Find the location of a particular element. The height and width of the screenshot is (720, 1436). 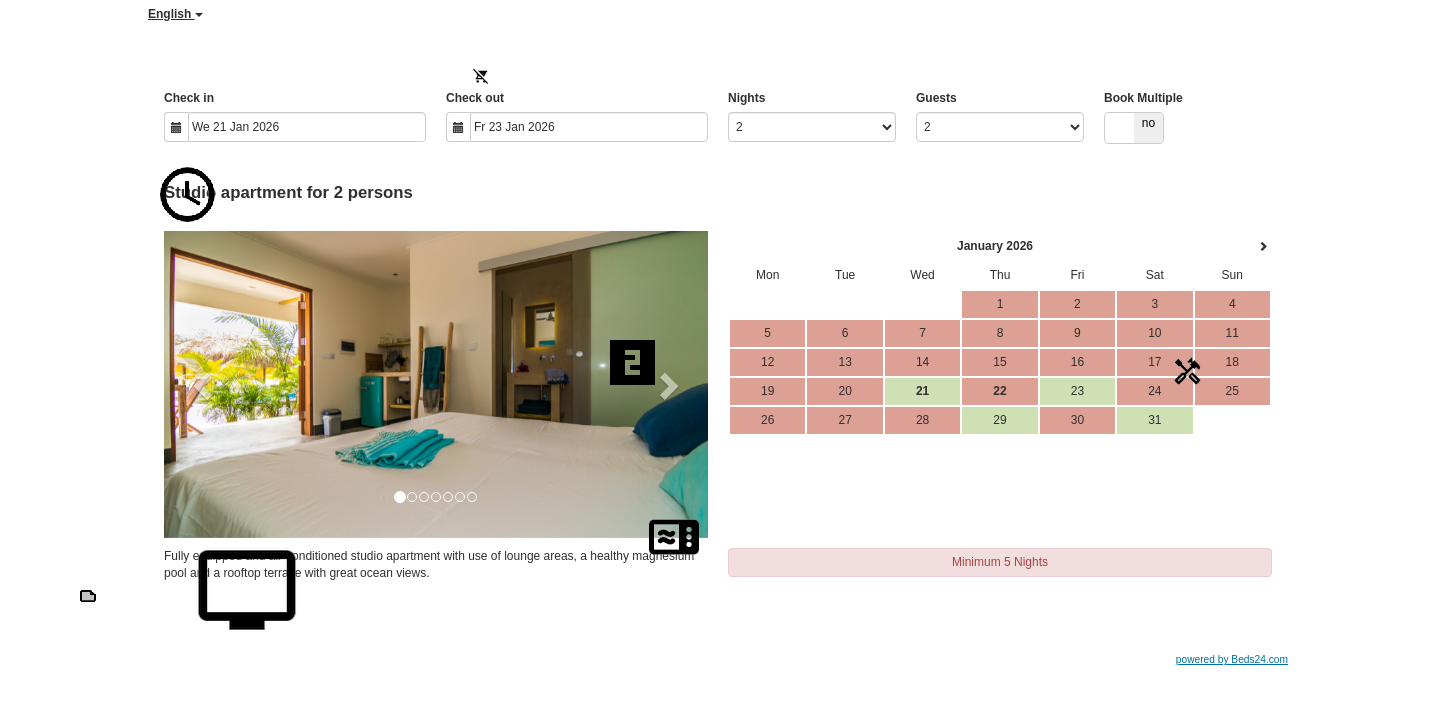

access tv or display settings is located at coordinates (247, 590).